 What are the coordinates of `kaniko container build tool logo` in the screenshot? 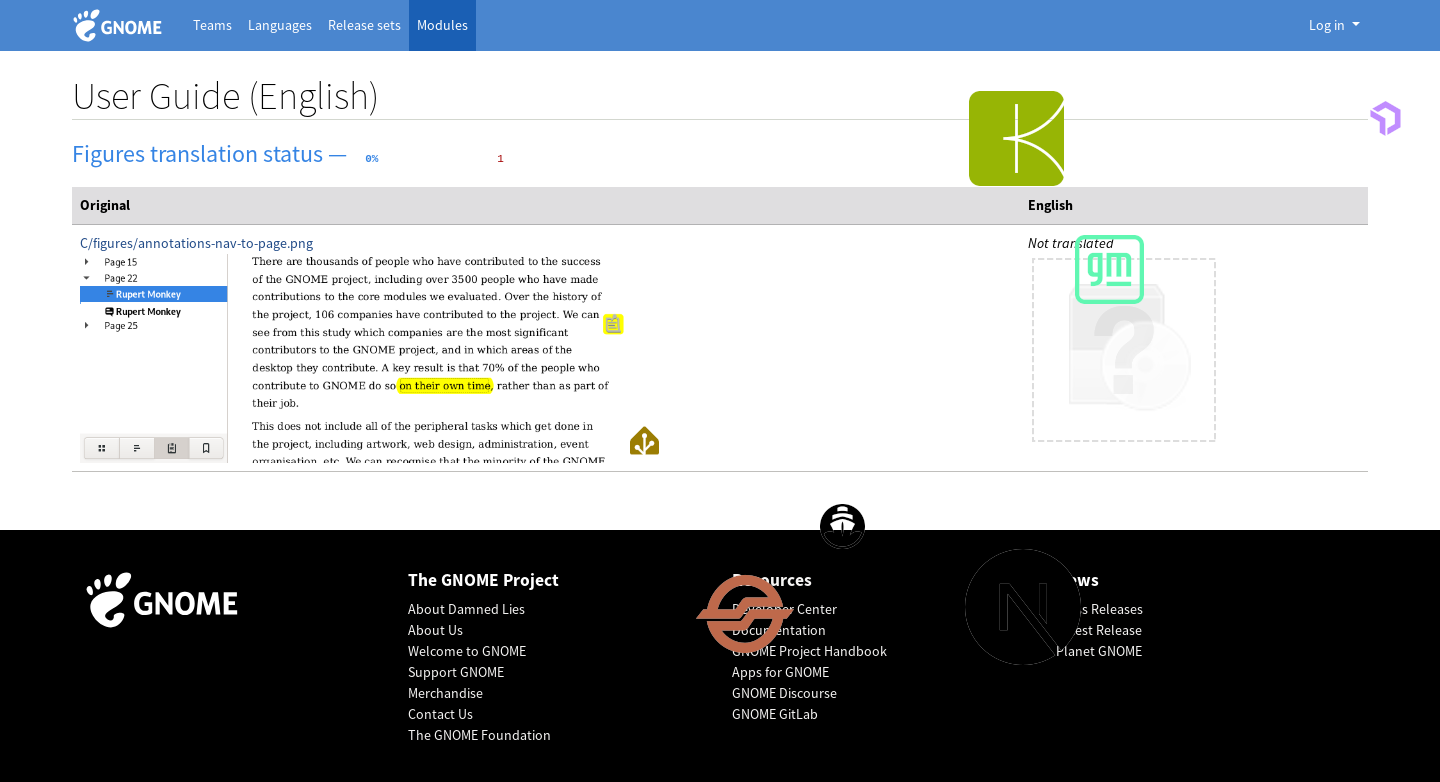 It's located at (1016, 138).